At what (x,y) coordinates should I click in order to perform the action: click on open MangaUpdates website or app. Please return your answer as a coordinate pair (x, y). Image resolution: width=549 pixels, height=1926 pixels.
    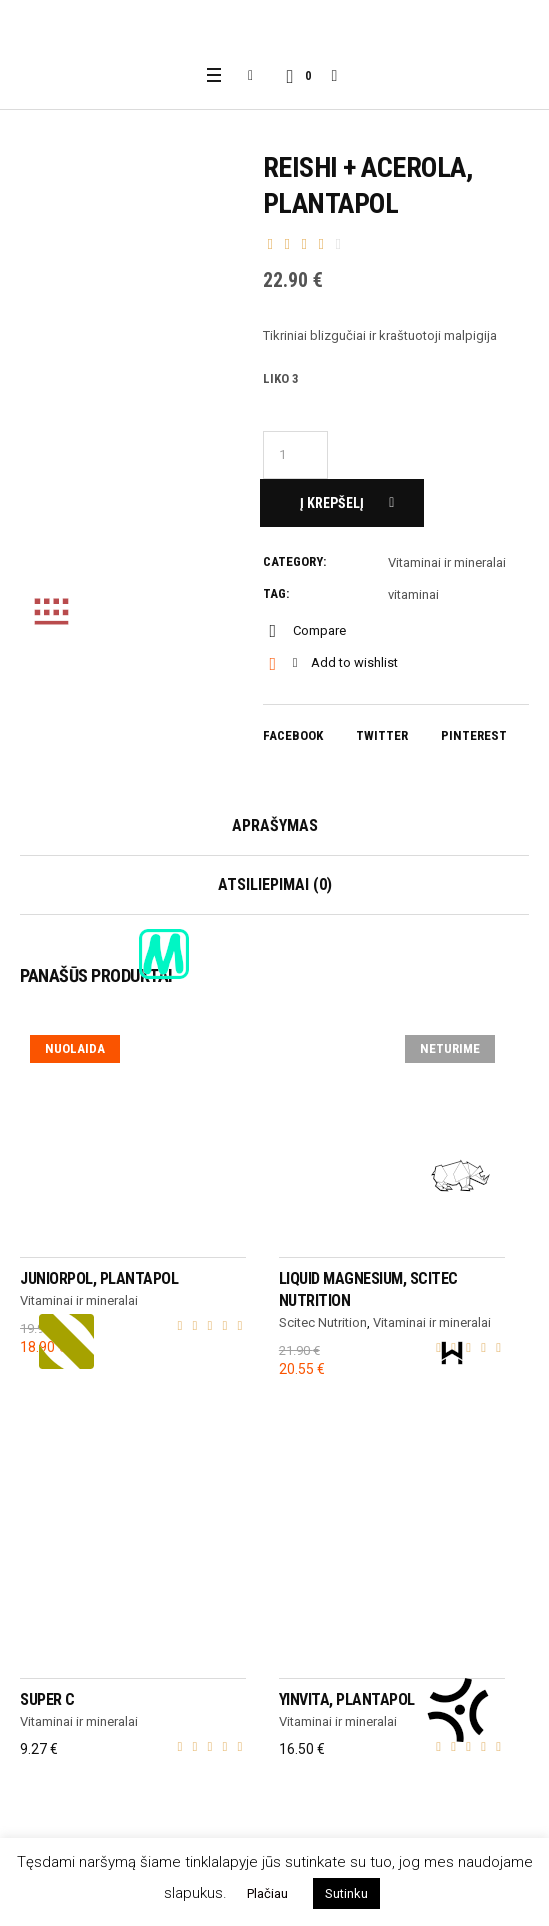
    Looking at the image, I should click on (164, 954).